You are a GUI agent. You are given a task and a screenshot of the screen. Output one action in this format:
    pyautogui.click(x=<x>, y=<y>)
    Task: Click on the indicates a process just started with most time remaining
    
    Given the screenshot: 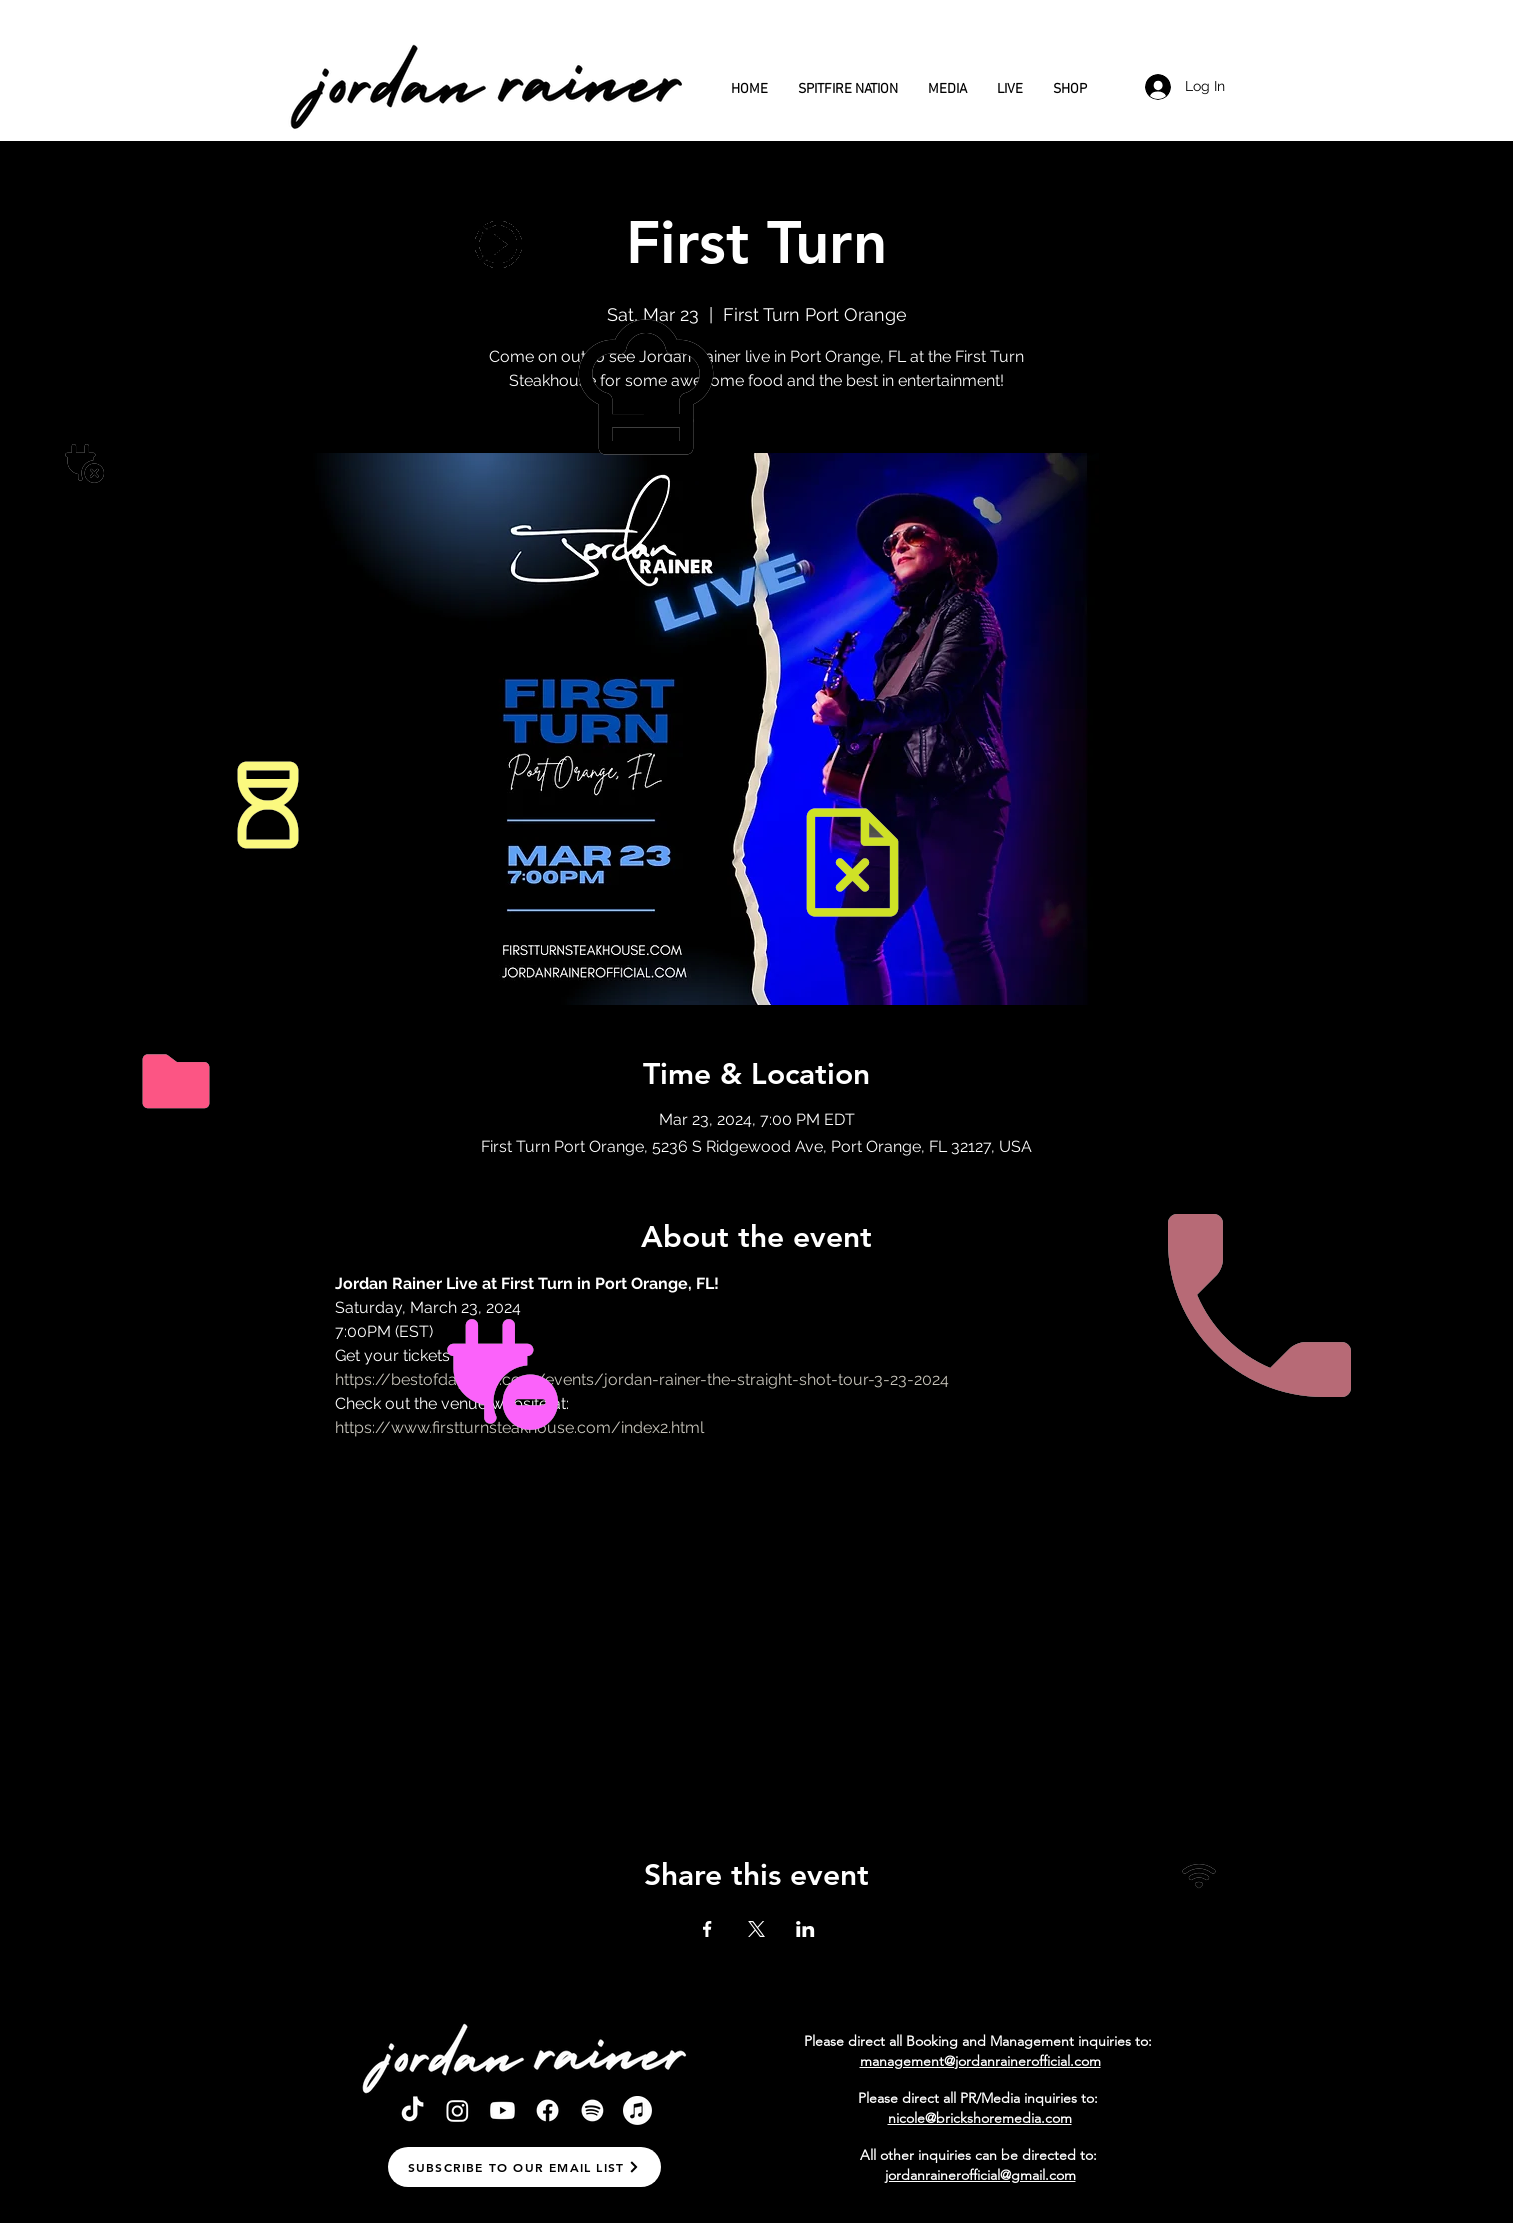 What is the action you would take?
    pyautogui.click(x=268, y=805)
    